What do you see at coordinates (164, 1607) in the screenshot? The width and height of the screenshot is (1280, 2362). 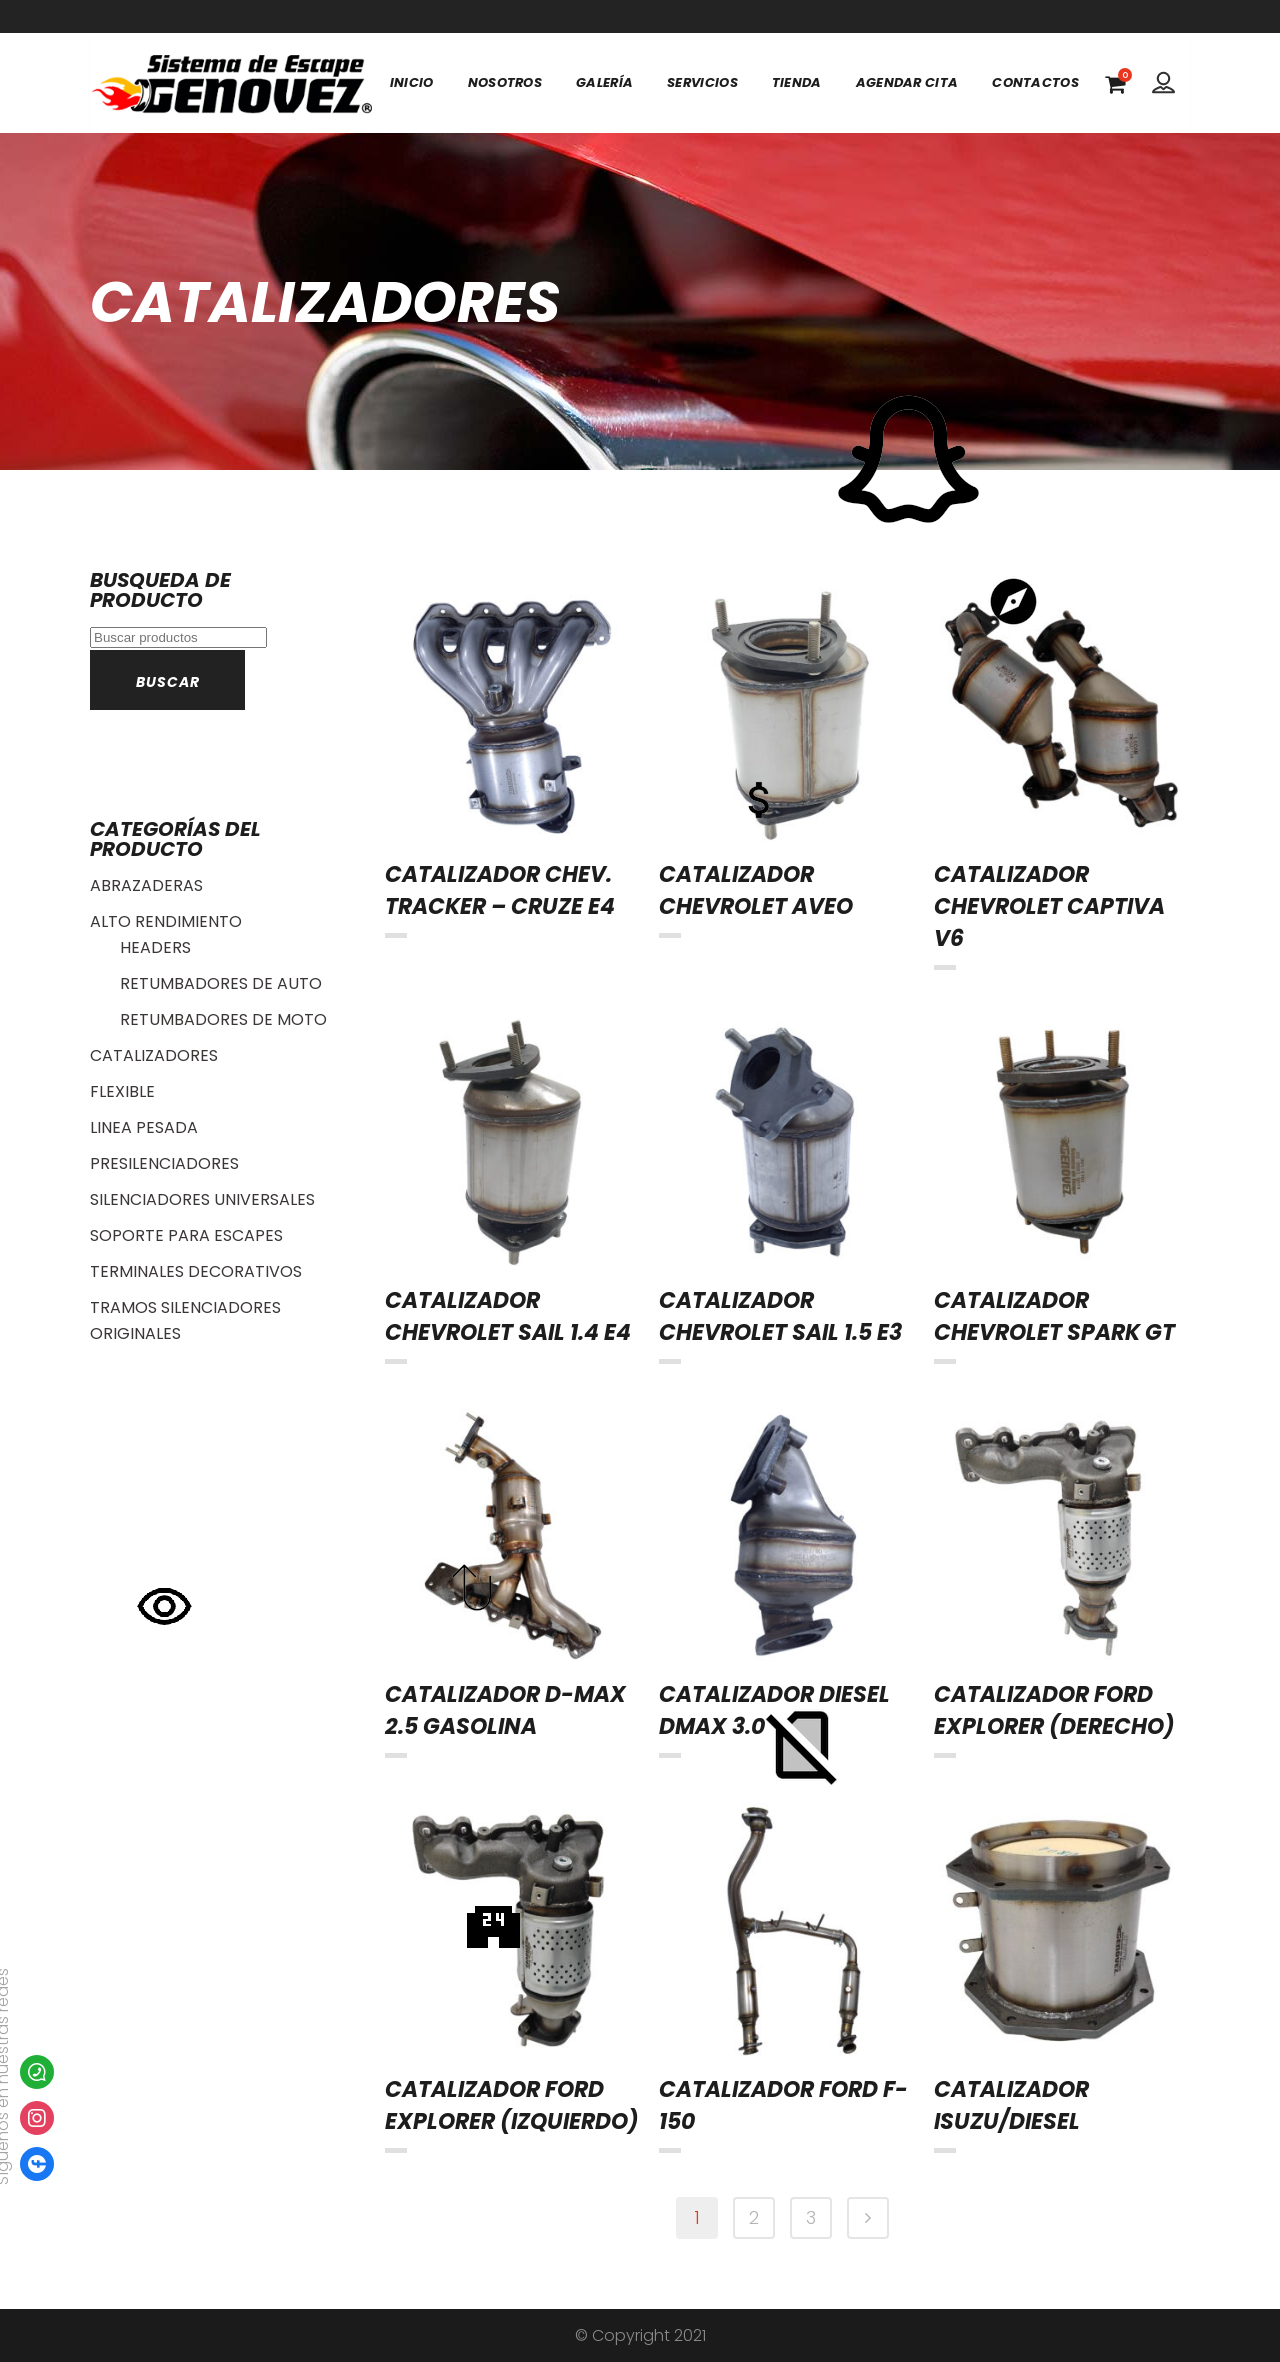 I see `toggle visibility of an item` at bounding box center [164, 1607].